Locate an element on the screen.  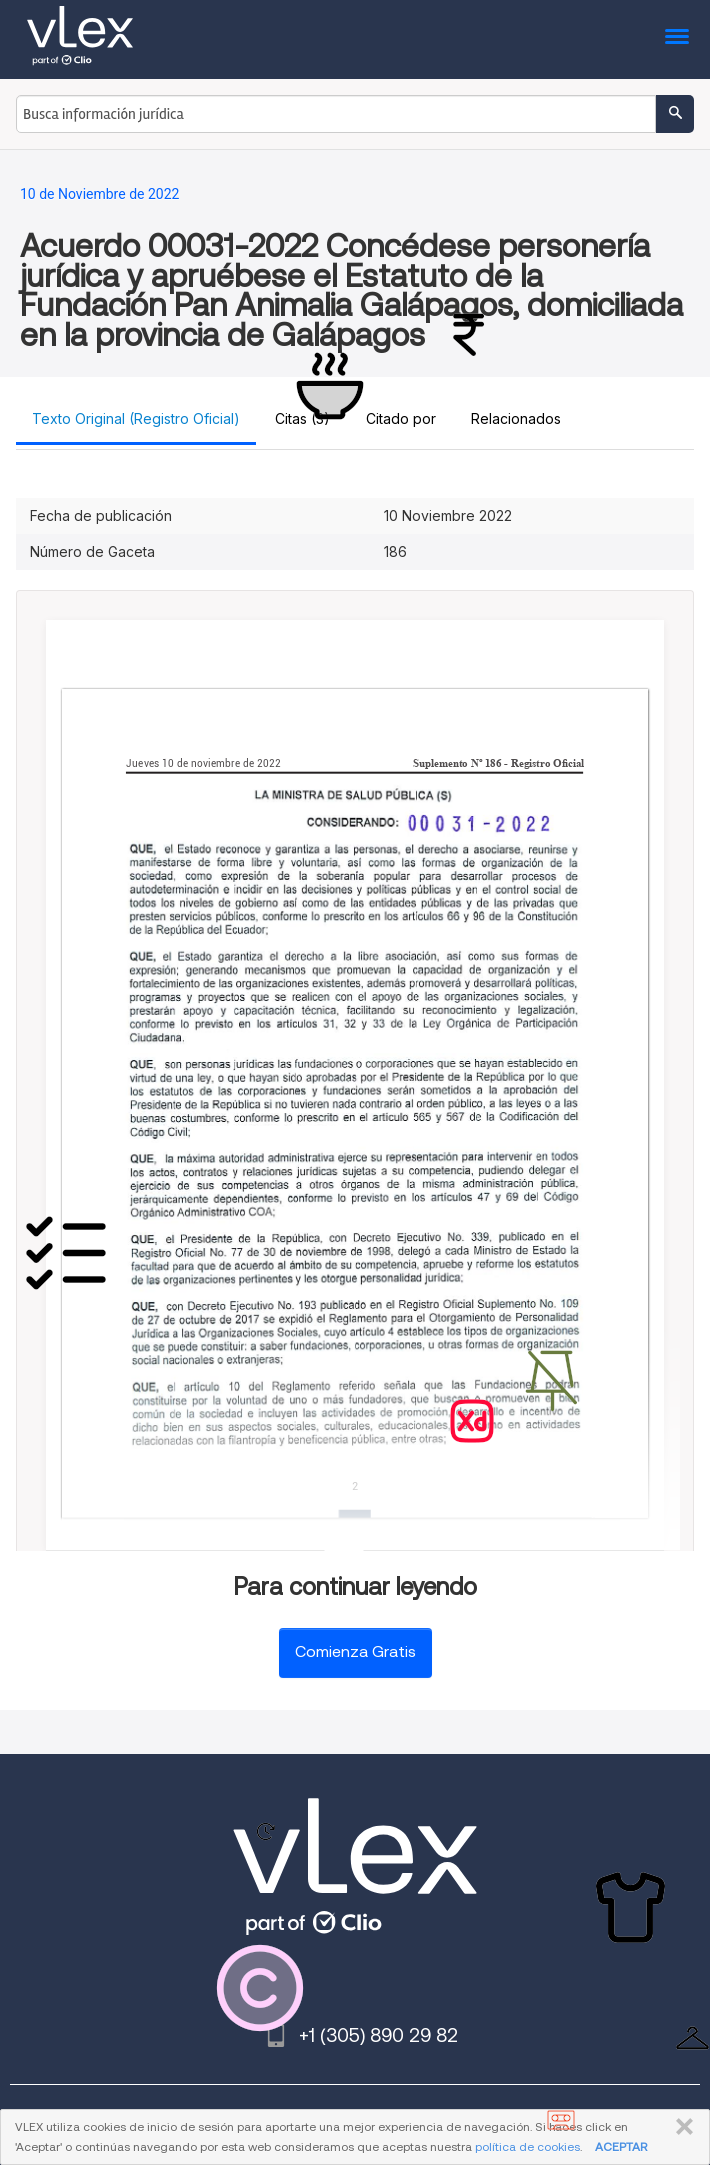
indicates hot food or meal options is located at coordinates (330, 386).